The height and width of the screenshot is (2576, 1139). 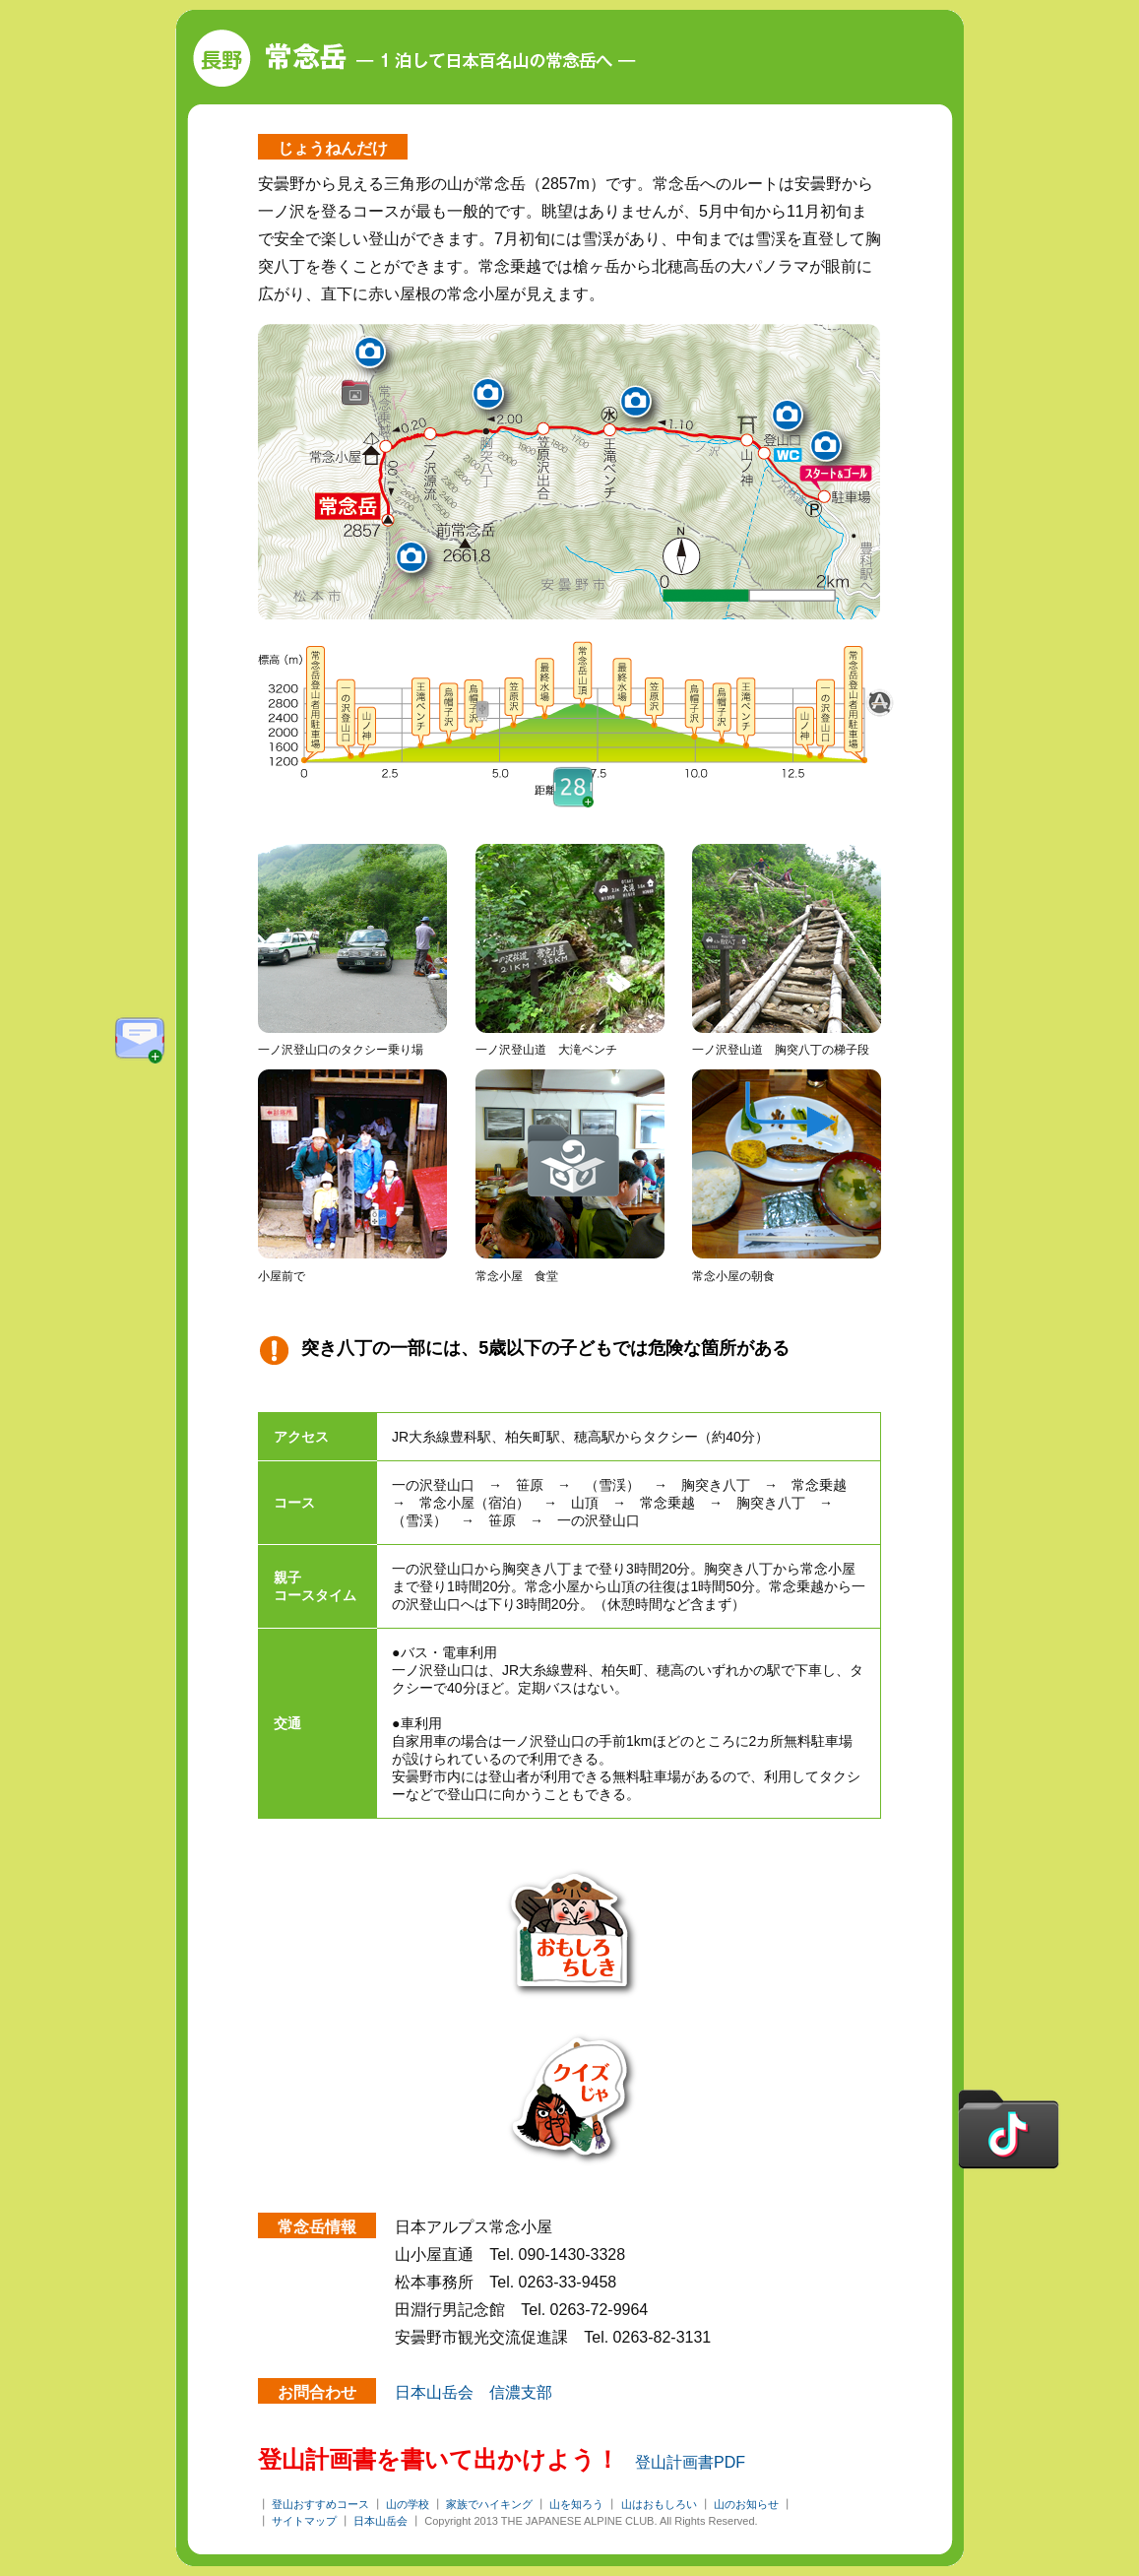 I want to click on open gnome characters app, so click(x=378, y=1217).